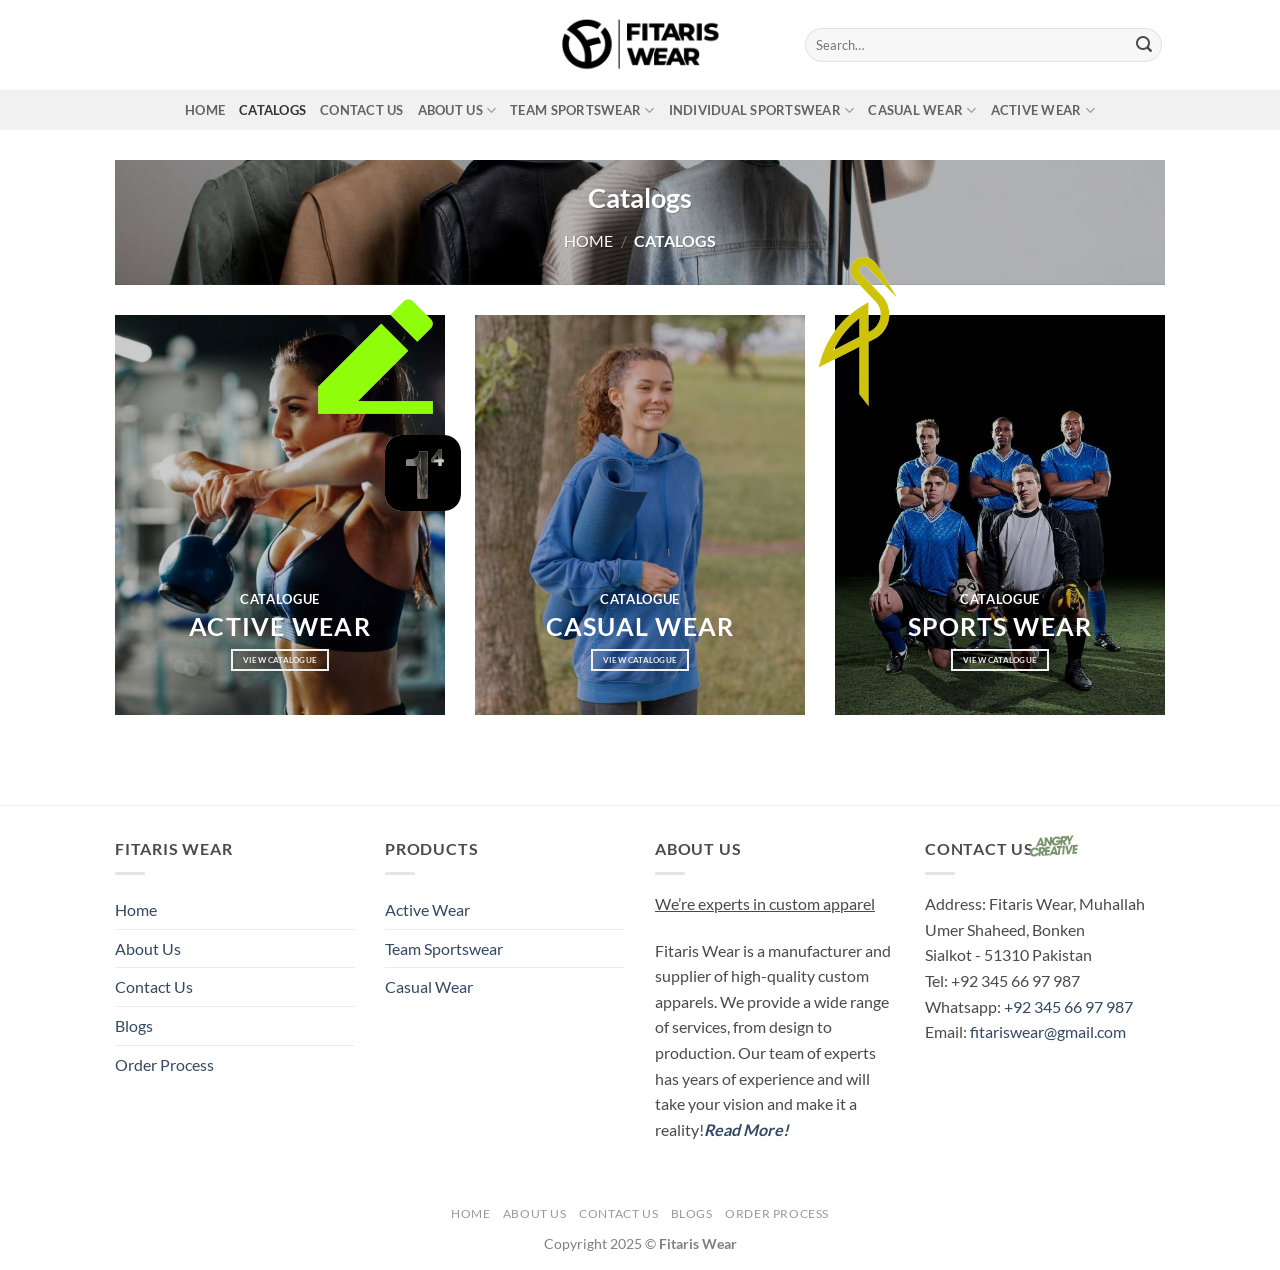  I want to click on edit content or text, so click(375, 356).